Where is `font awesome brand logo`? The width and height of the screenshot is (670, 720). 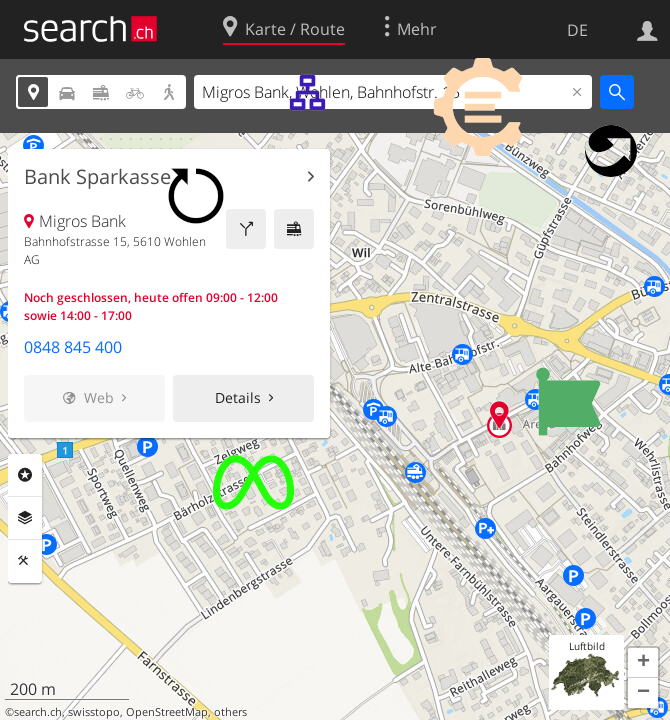 font awesome brand logo is located at coordinates (568, 401).